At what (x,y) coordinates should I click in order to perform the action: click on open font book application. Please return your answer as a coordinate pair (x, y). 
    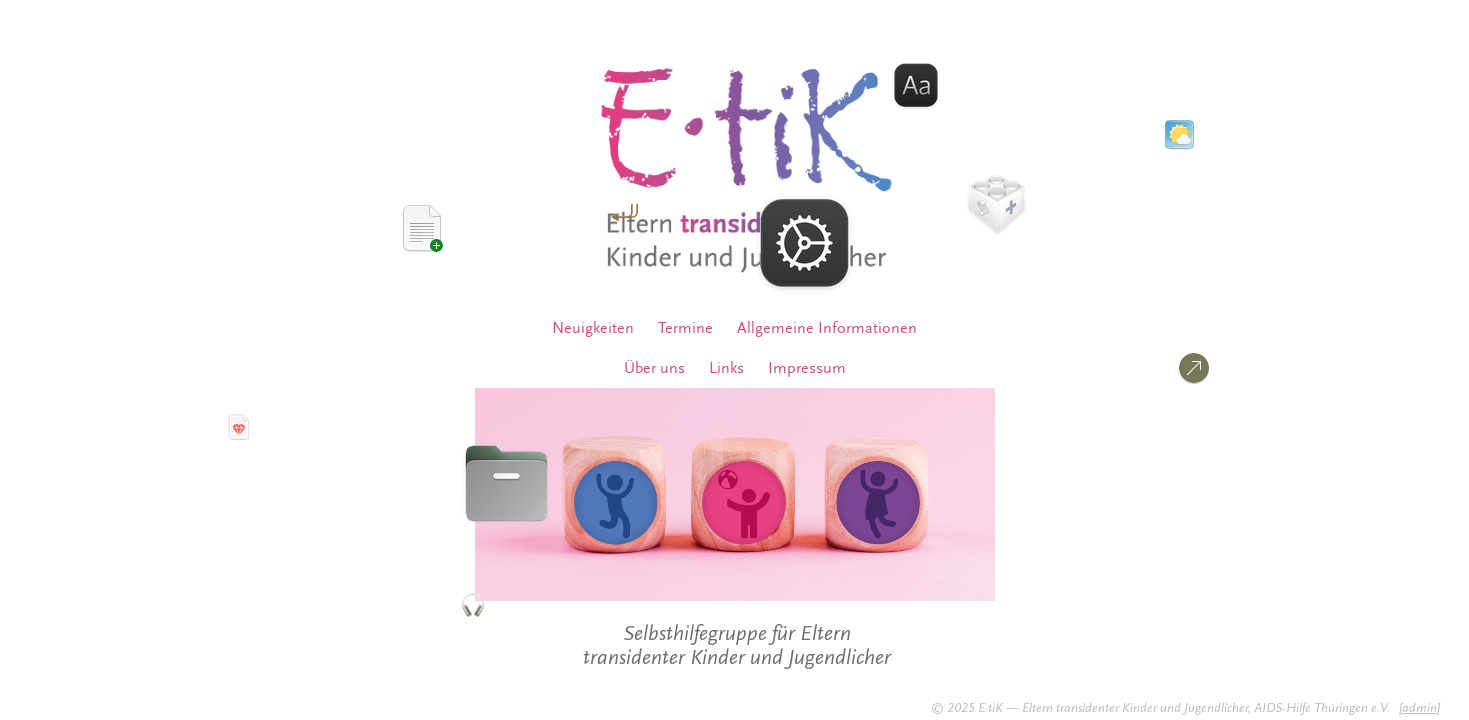
    Looking at the image, I should click on (916, 86).